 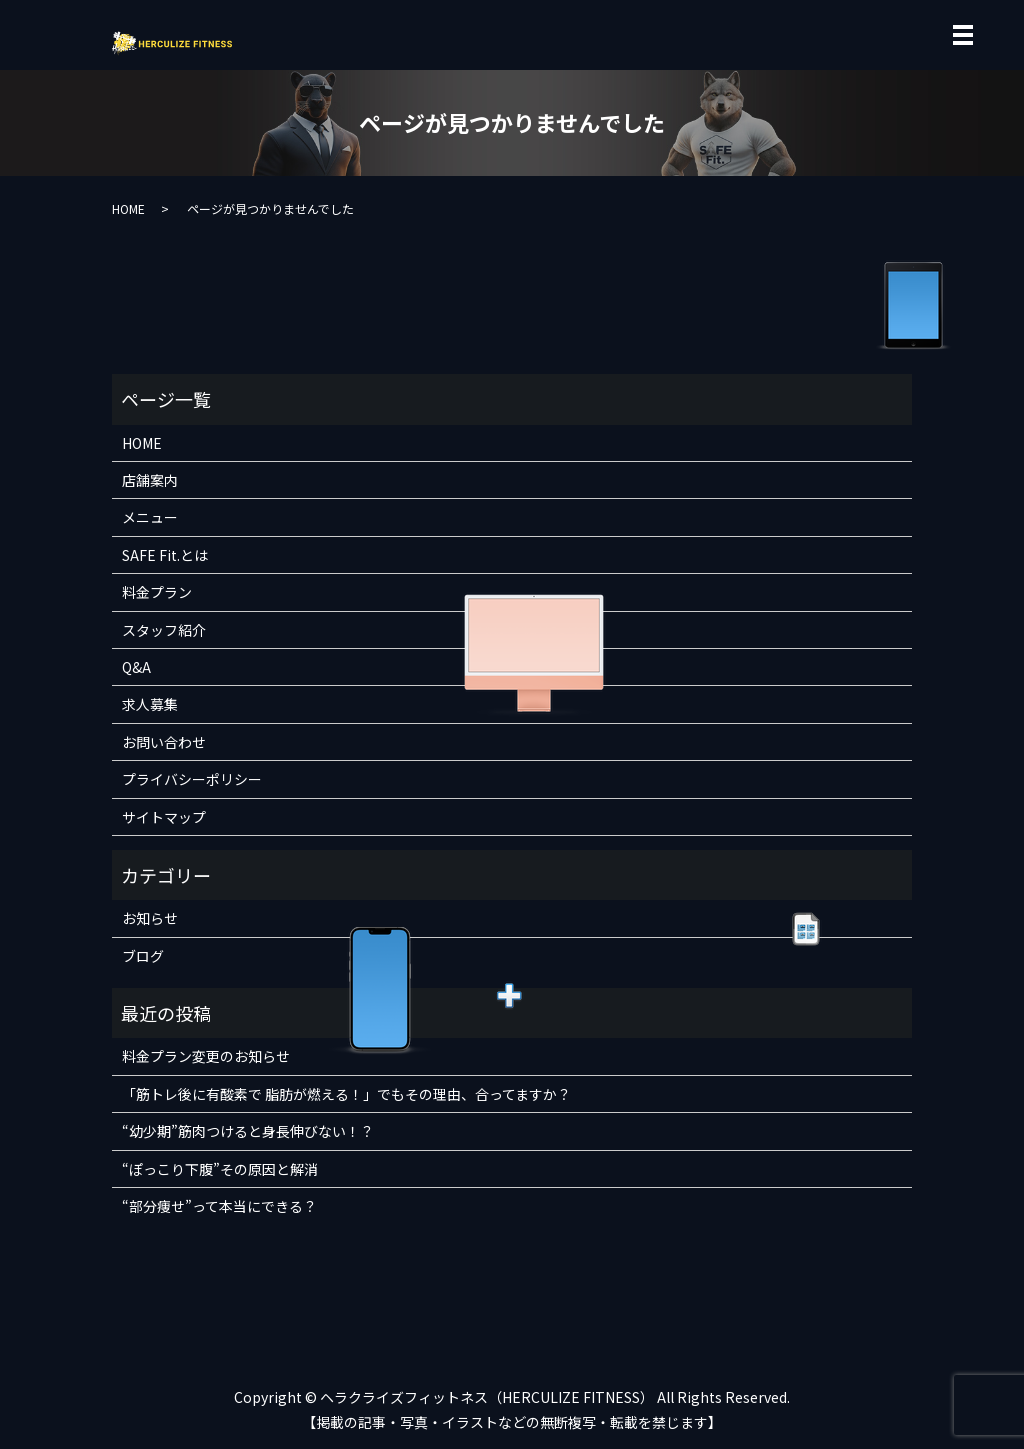 I want to click on represents an iMac device in system settings, so click(x=534, y=651).